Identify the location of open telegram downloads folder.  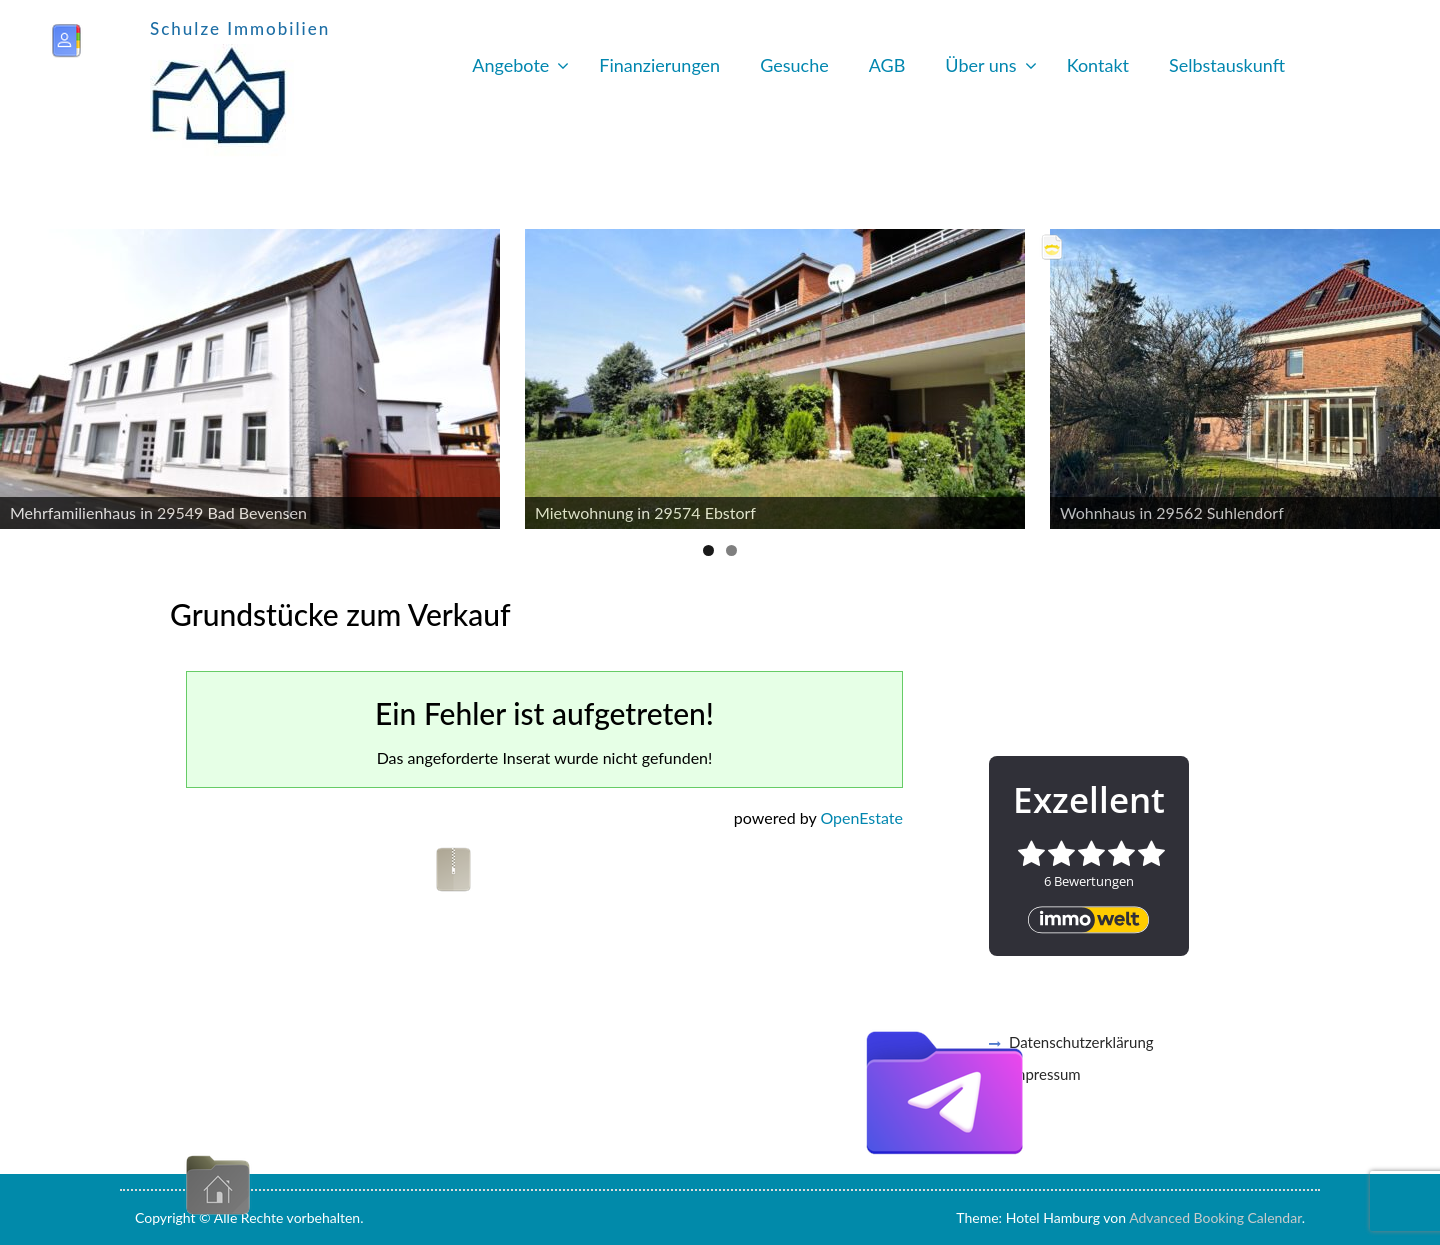
(944, 1097).